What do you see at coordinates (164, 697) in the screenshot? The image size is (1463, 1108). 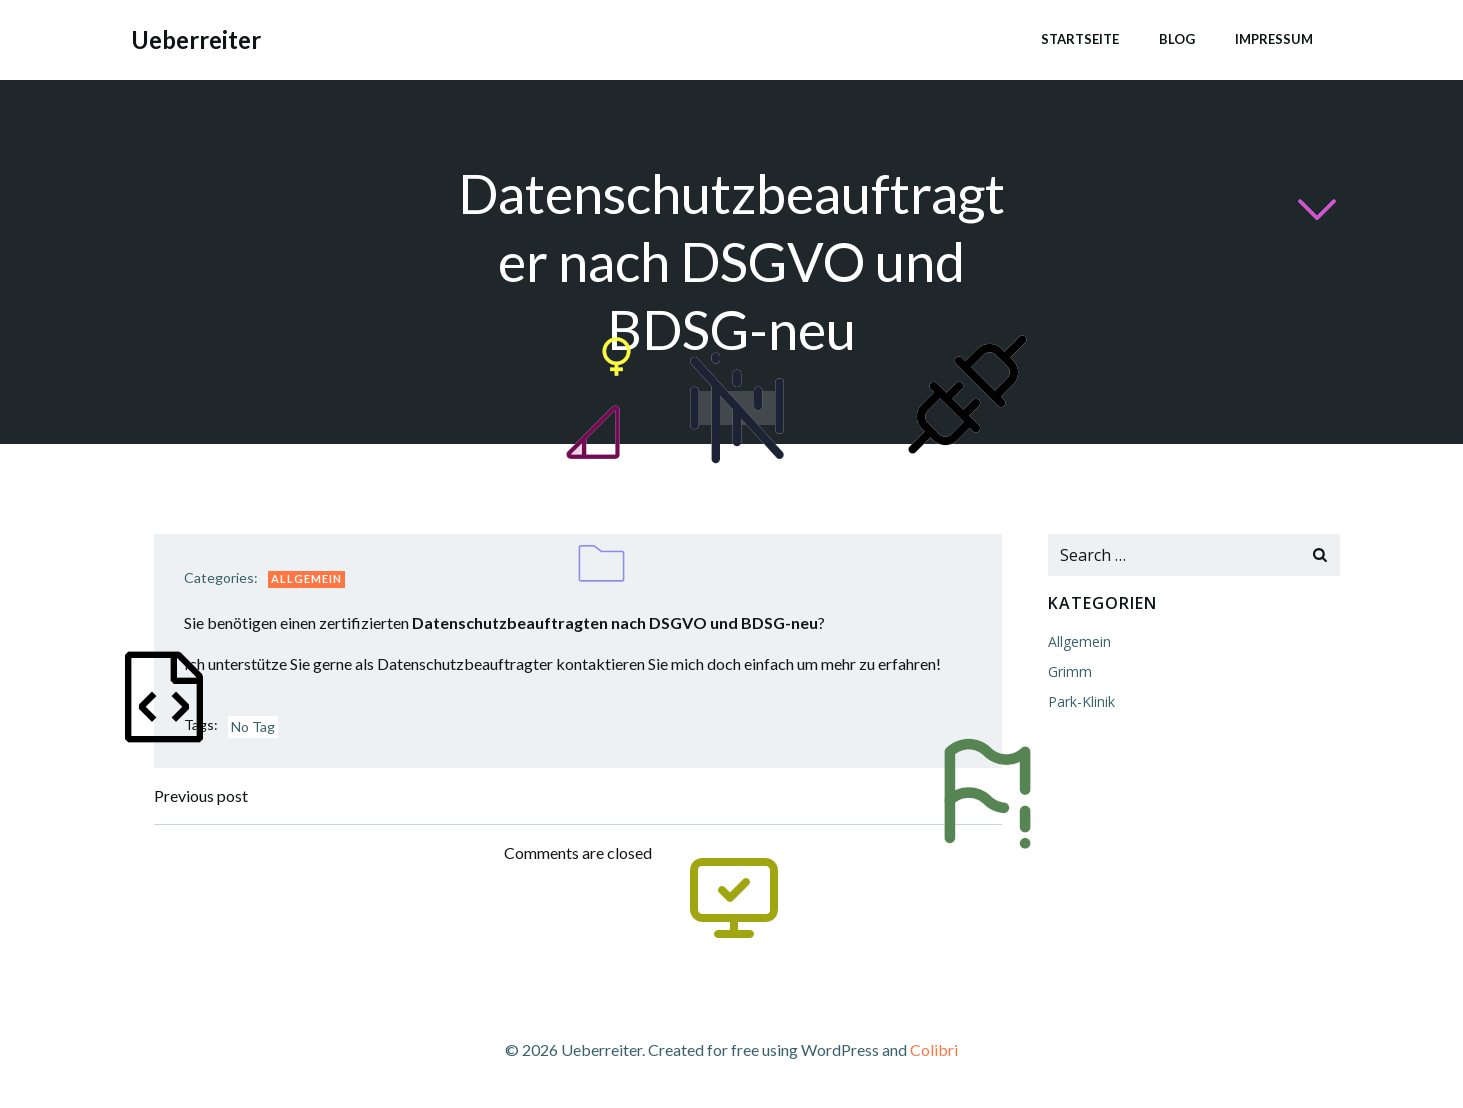 I see `open a code or source file` at bounding box center [164, 697].